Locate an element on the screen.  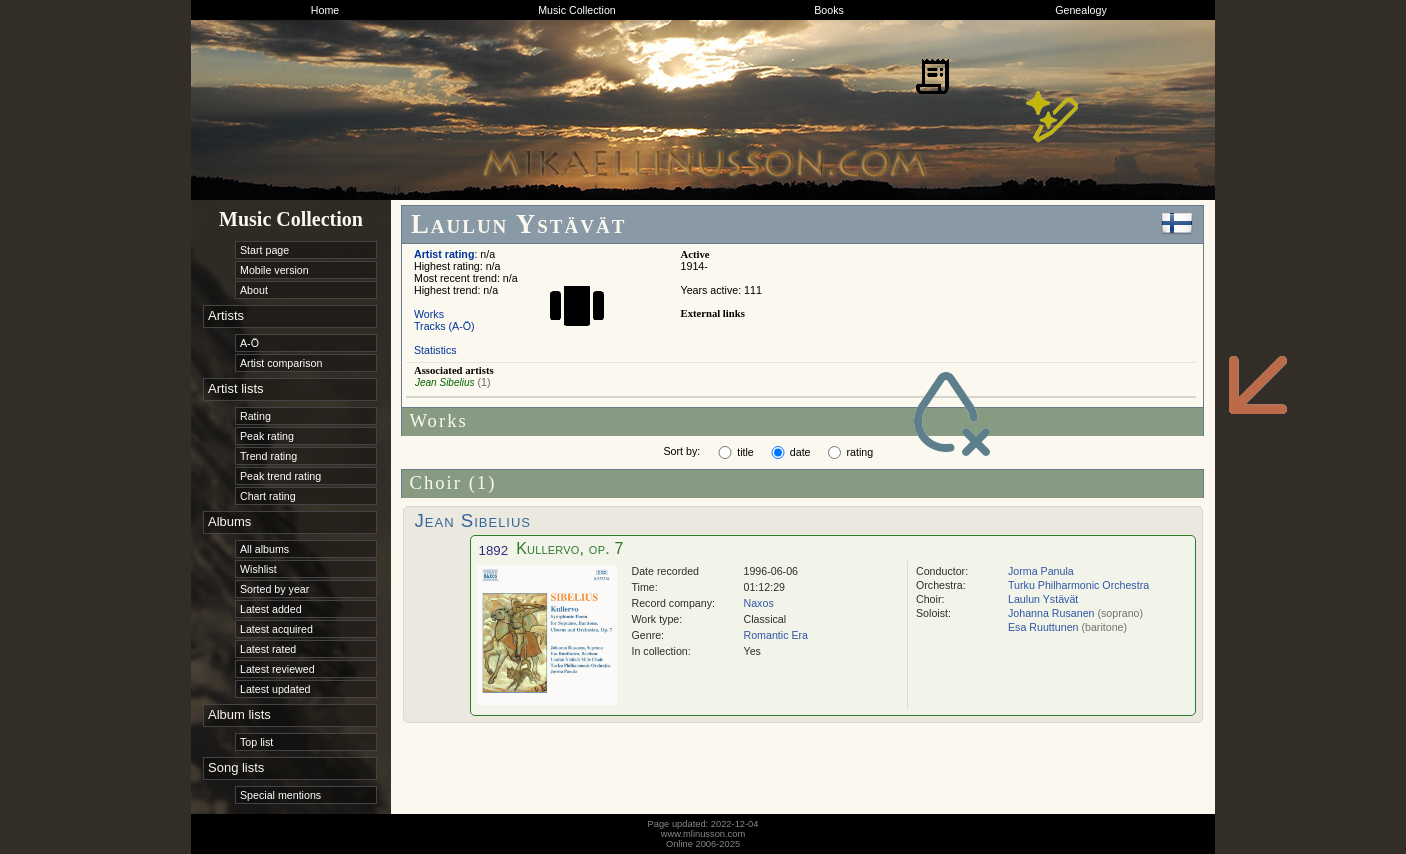
disable water or liquid-related feature is located at coordinates (946, 412).